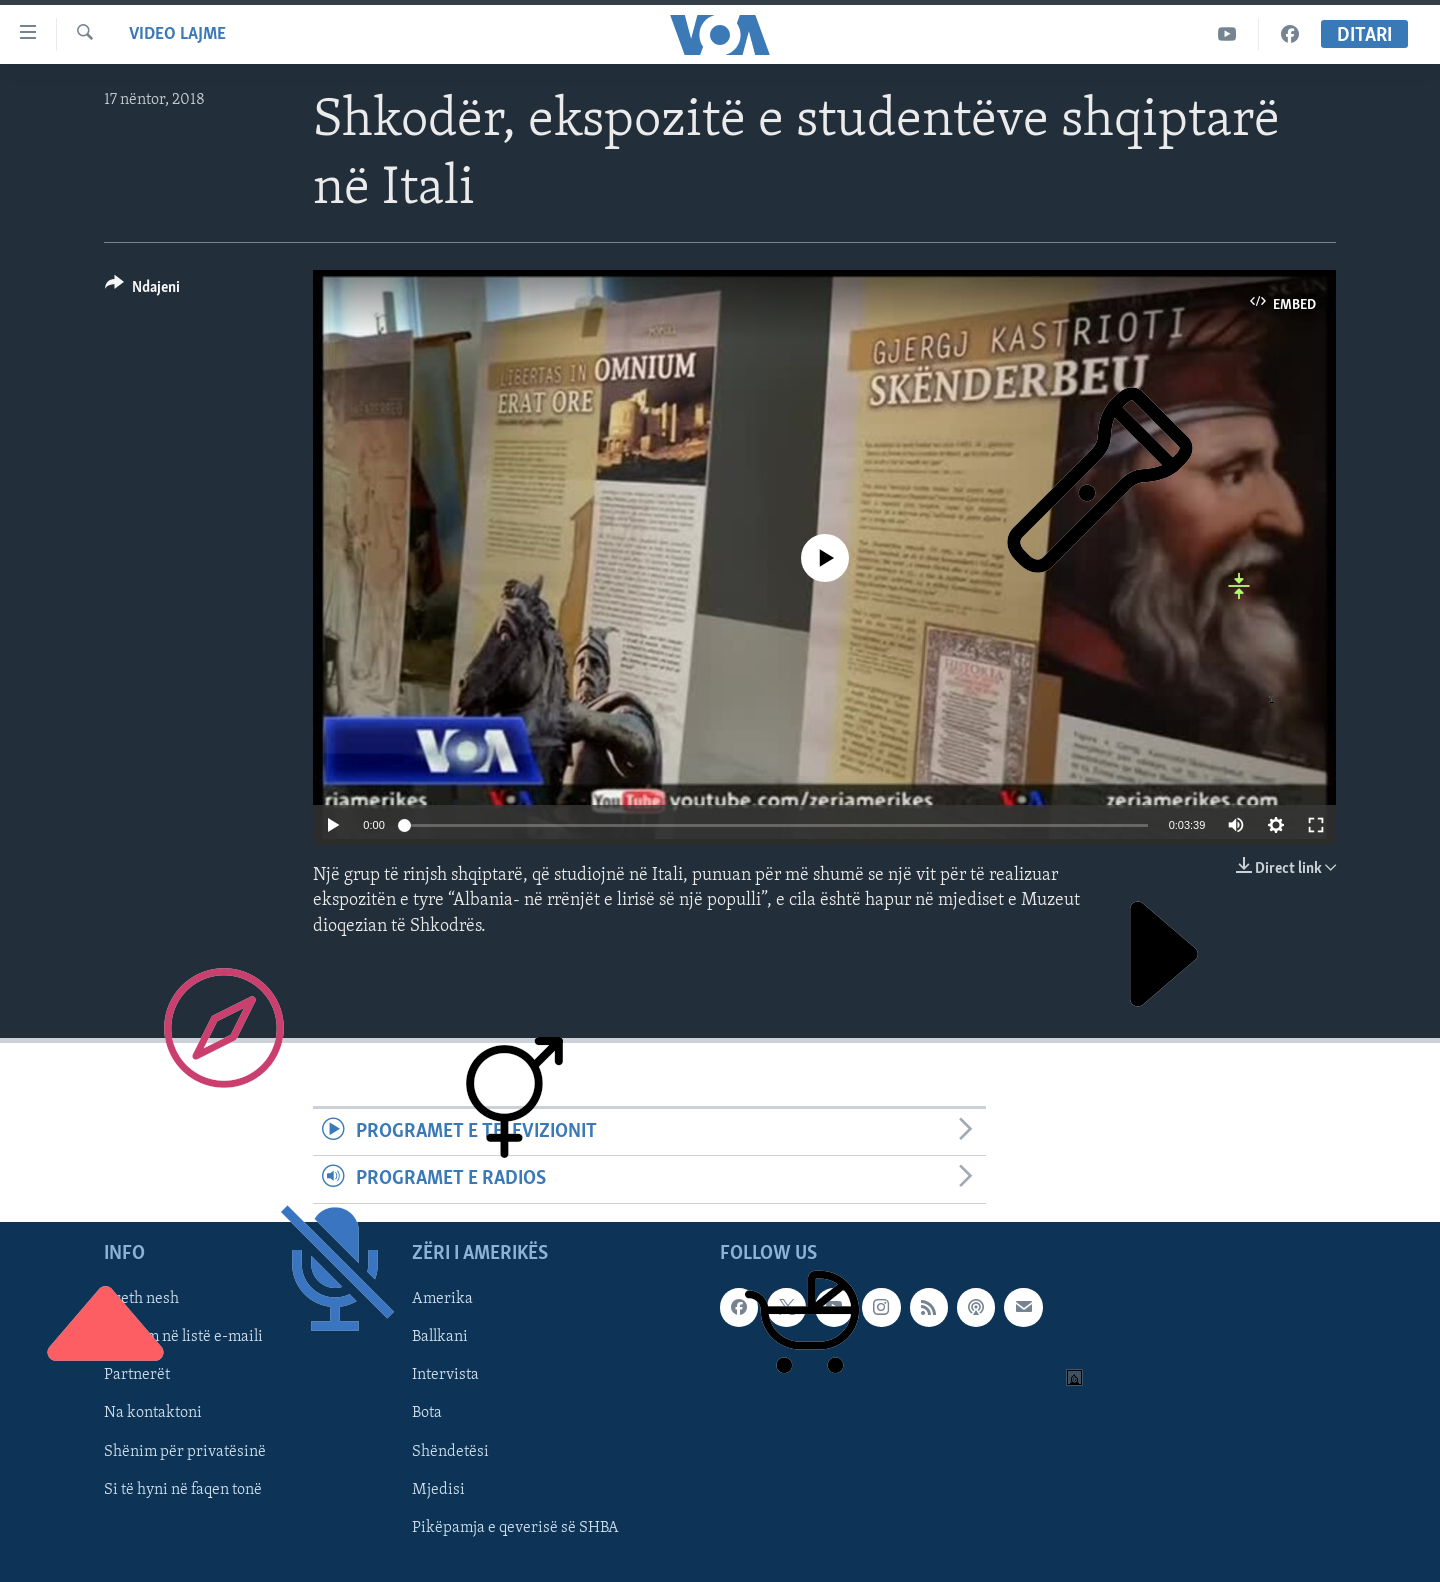 This screenshot has height=1582, width=1440. What do you see at coordinates (224, 1028) in the screenshot?
I see `access navigation or direction features` at bounding box center [224, 1028].